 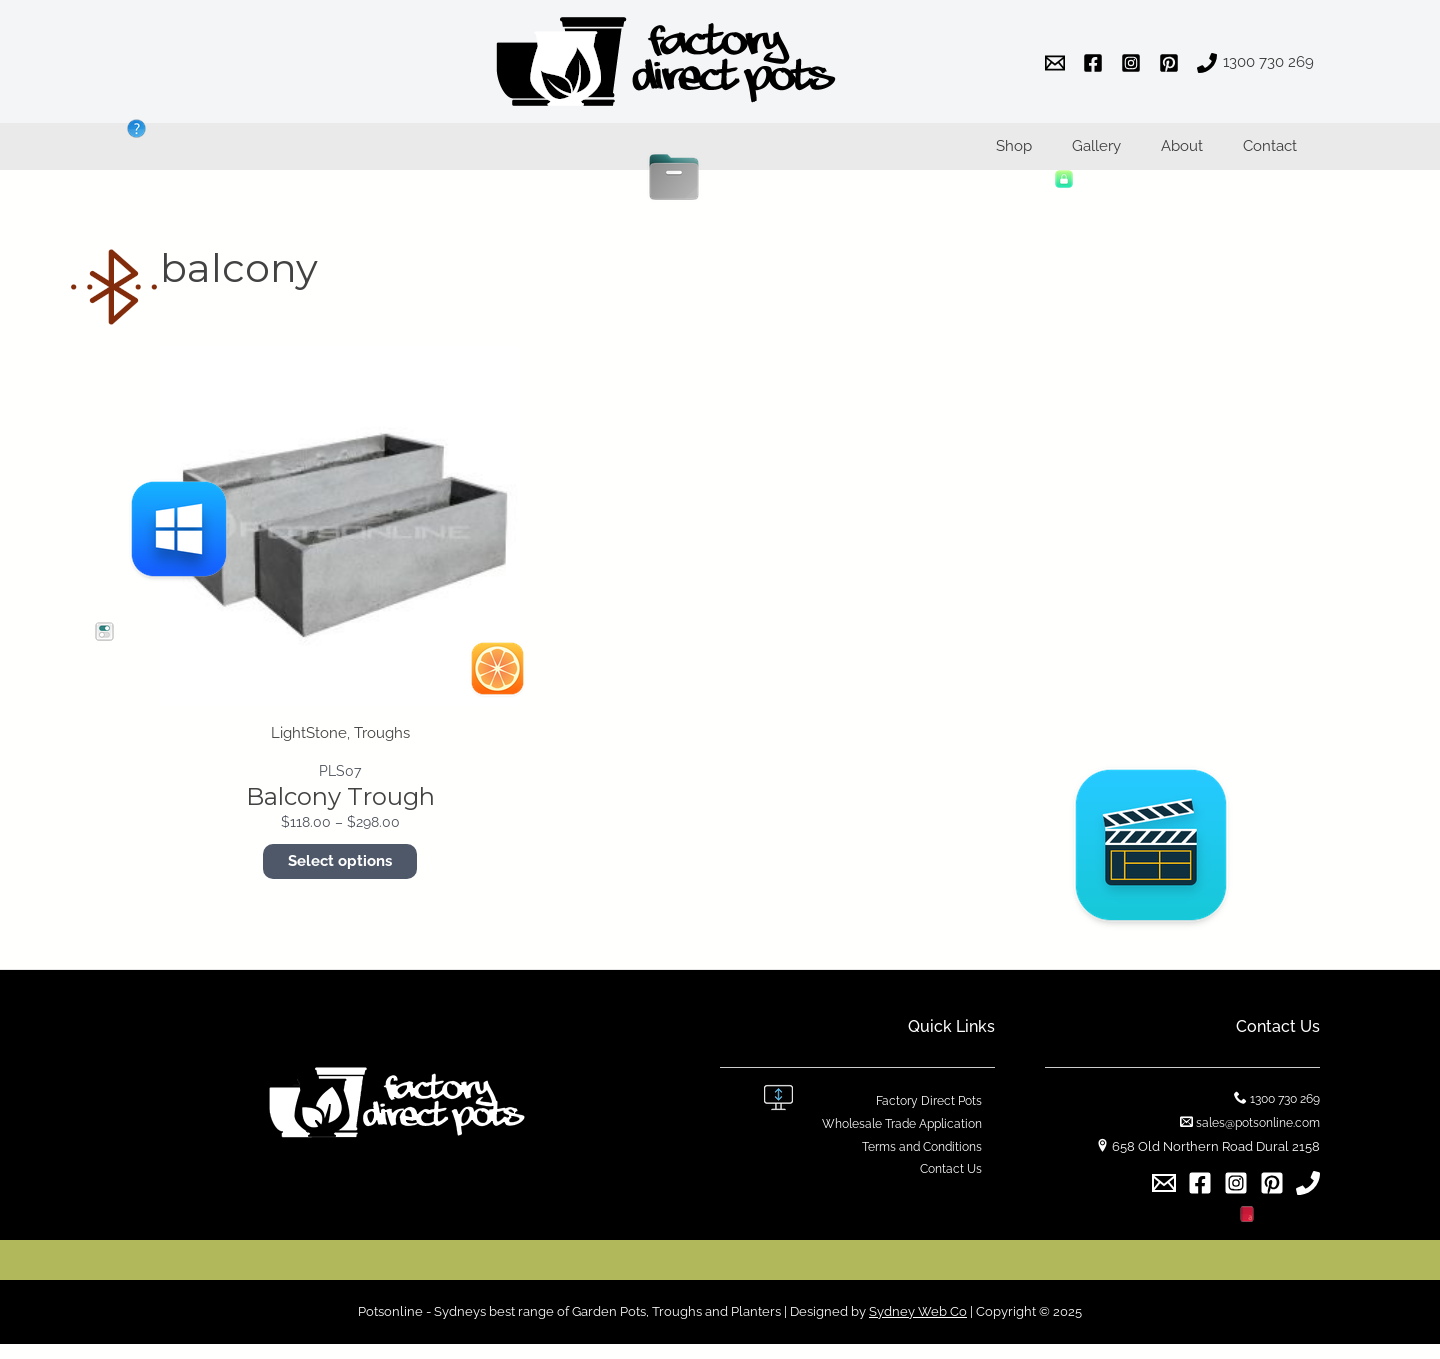 I want to click on access help documentation or support, so click(x=136, y=128).